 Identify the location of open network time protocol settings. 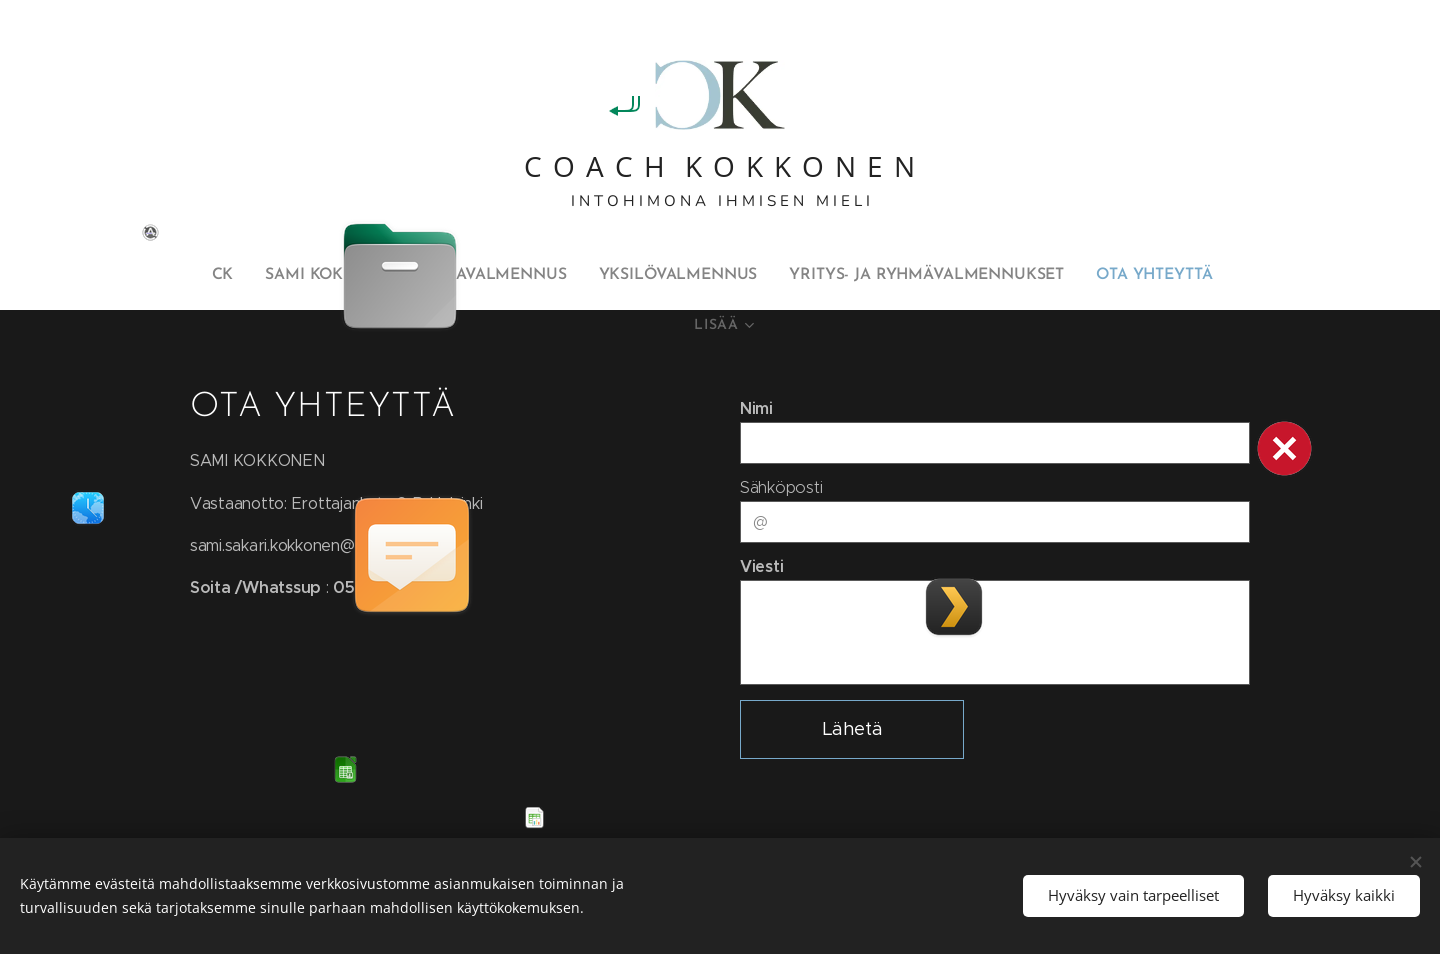
(88, 508).